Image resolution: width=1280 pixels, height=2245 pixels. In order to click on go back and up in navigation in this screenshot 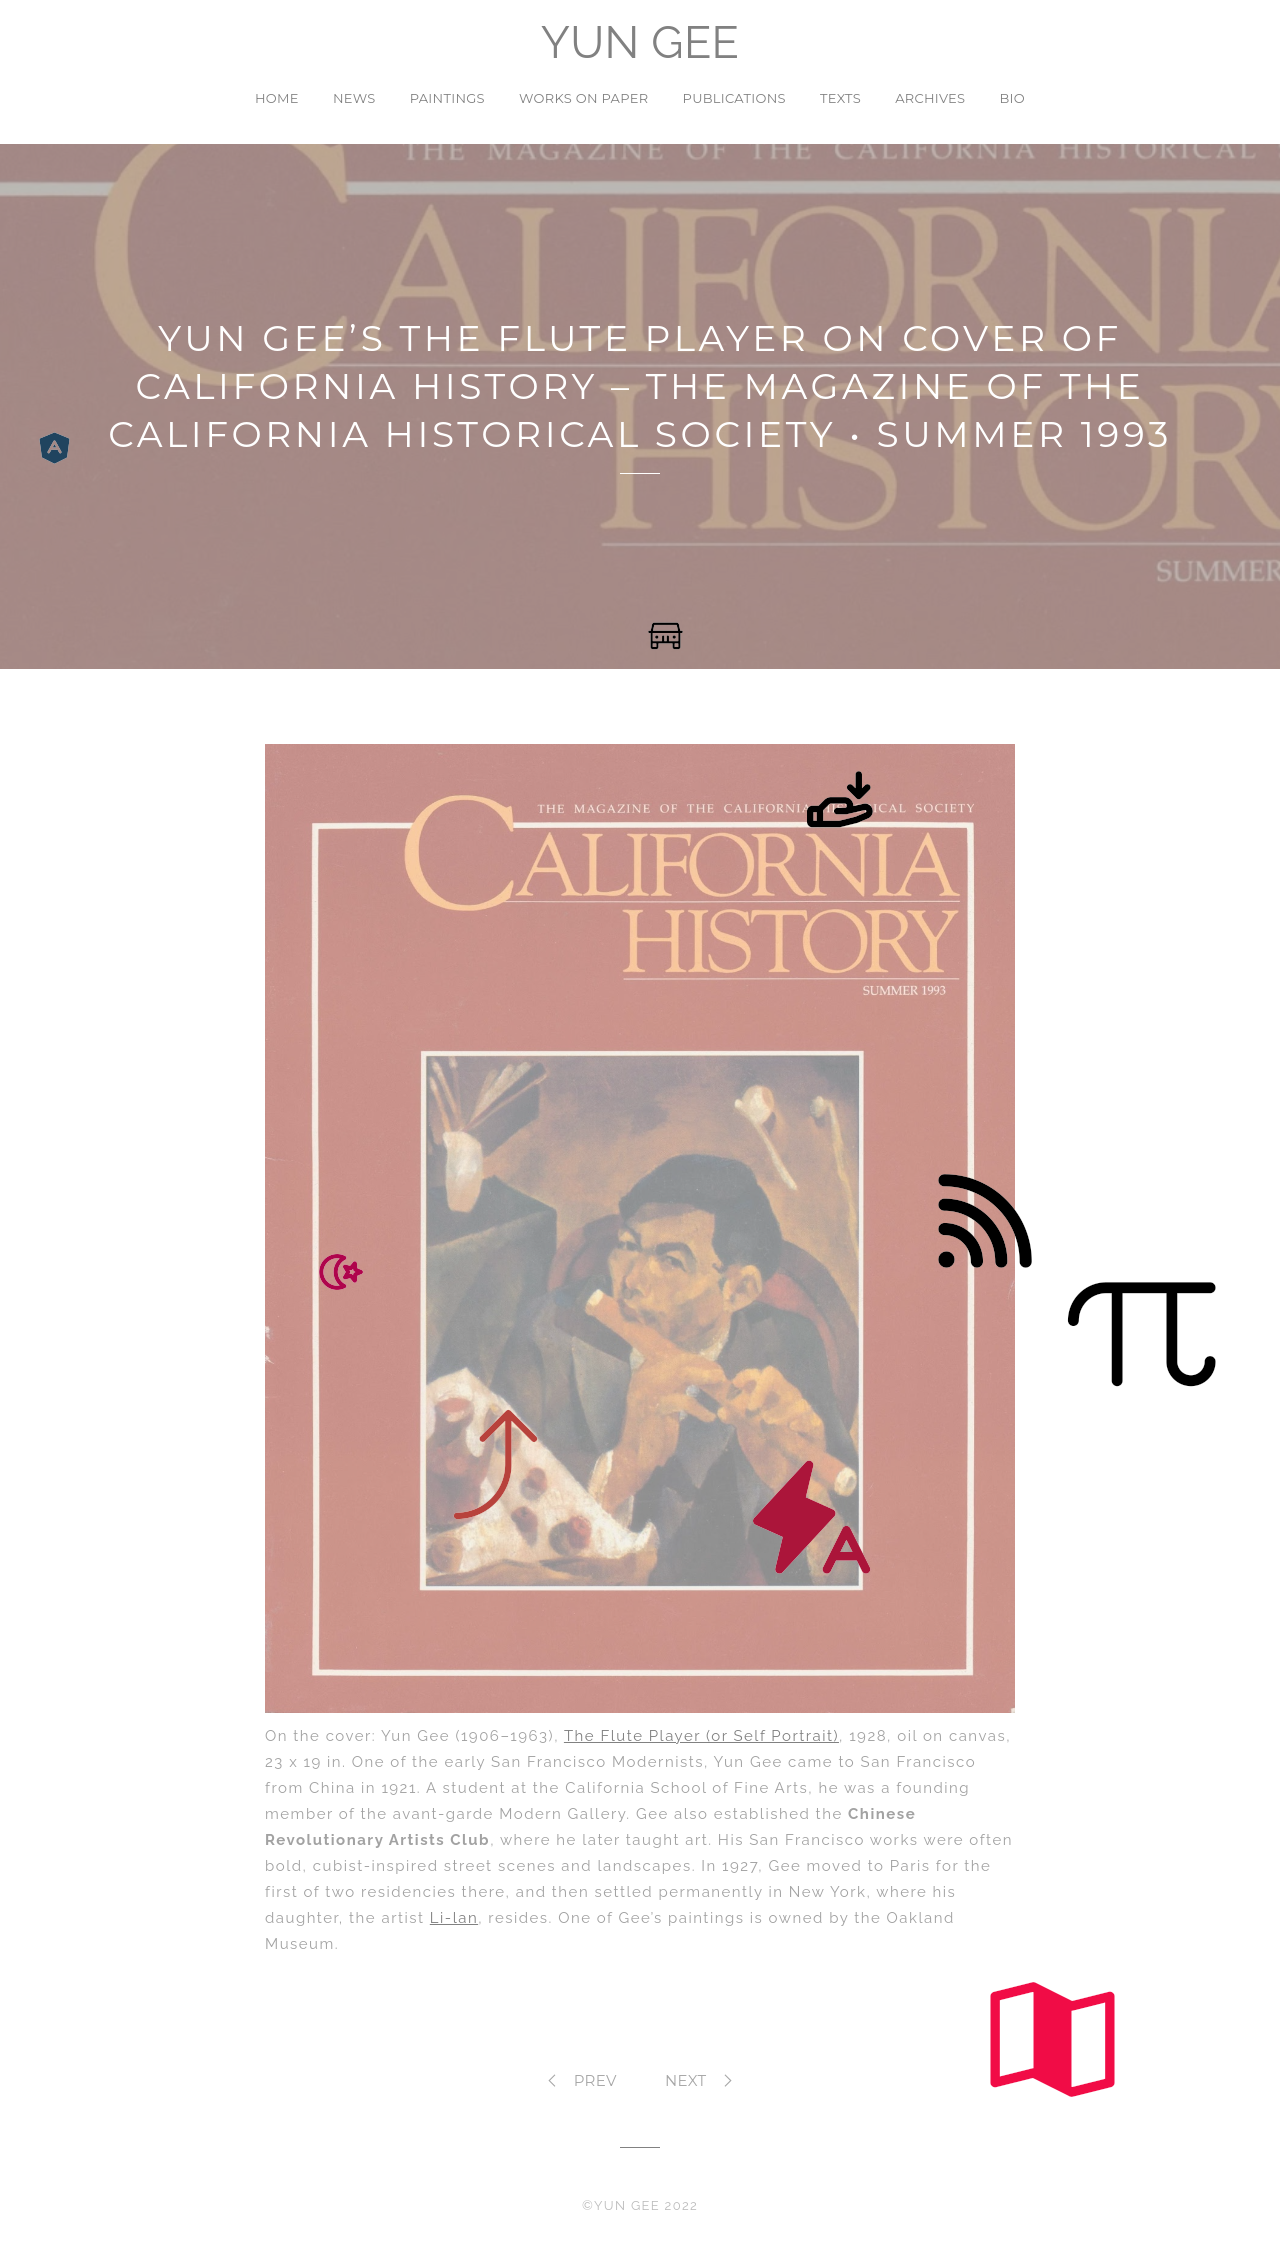, I will do `click(495, 1464)`.